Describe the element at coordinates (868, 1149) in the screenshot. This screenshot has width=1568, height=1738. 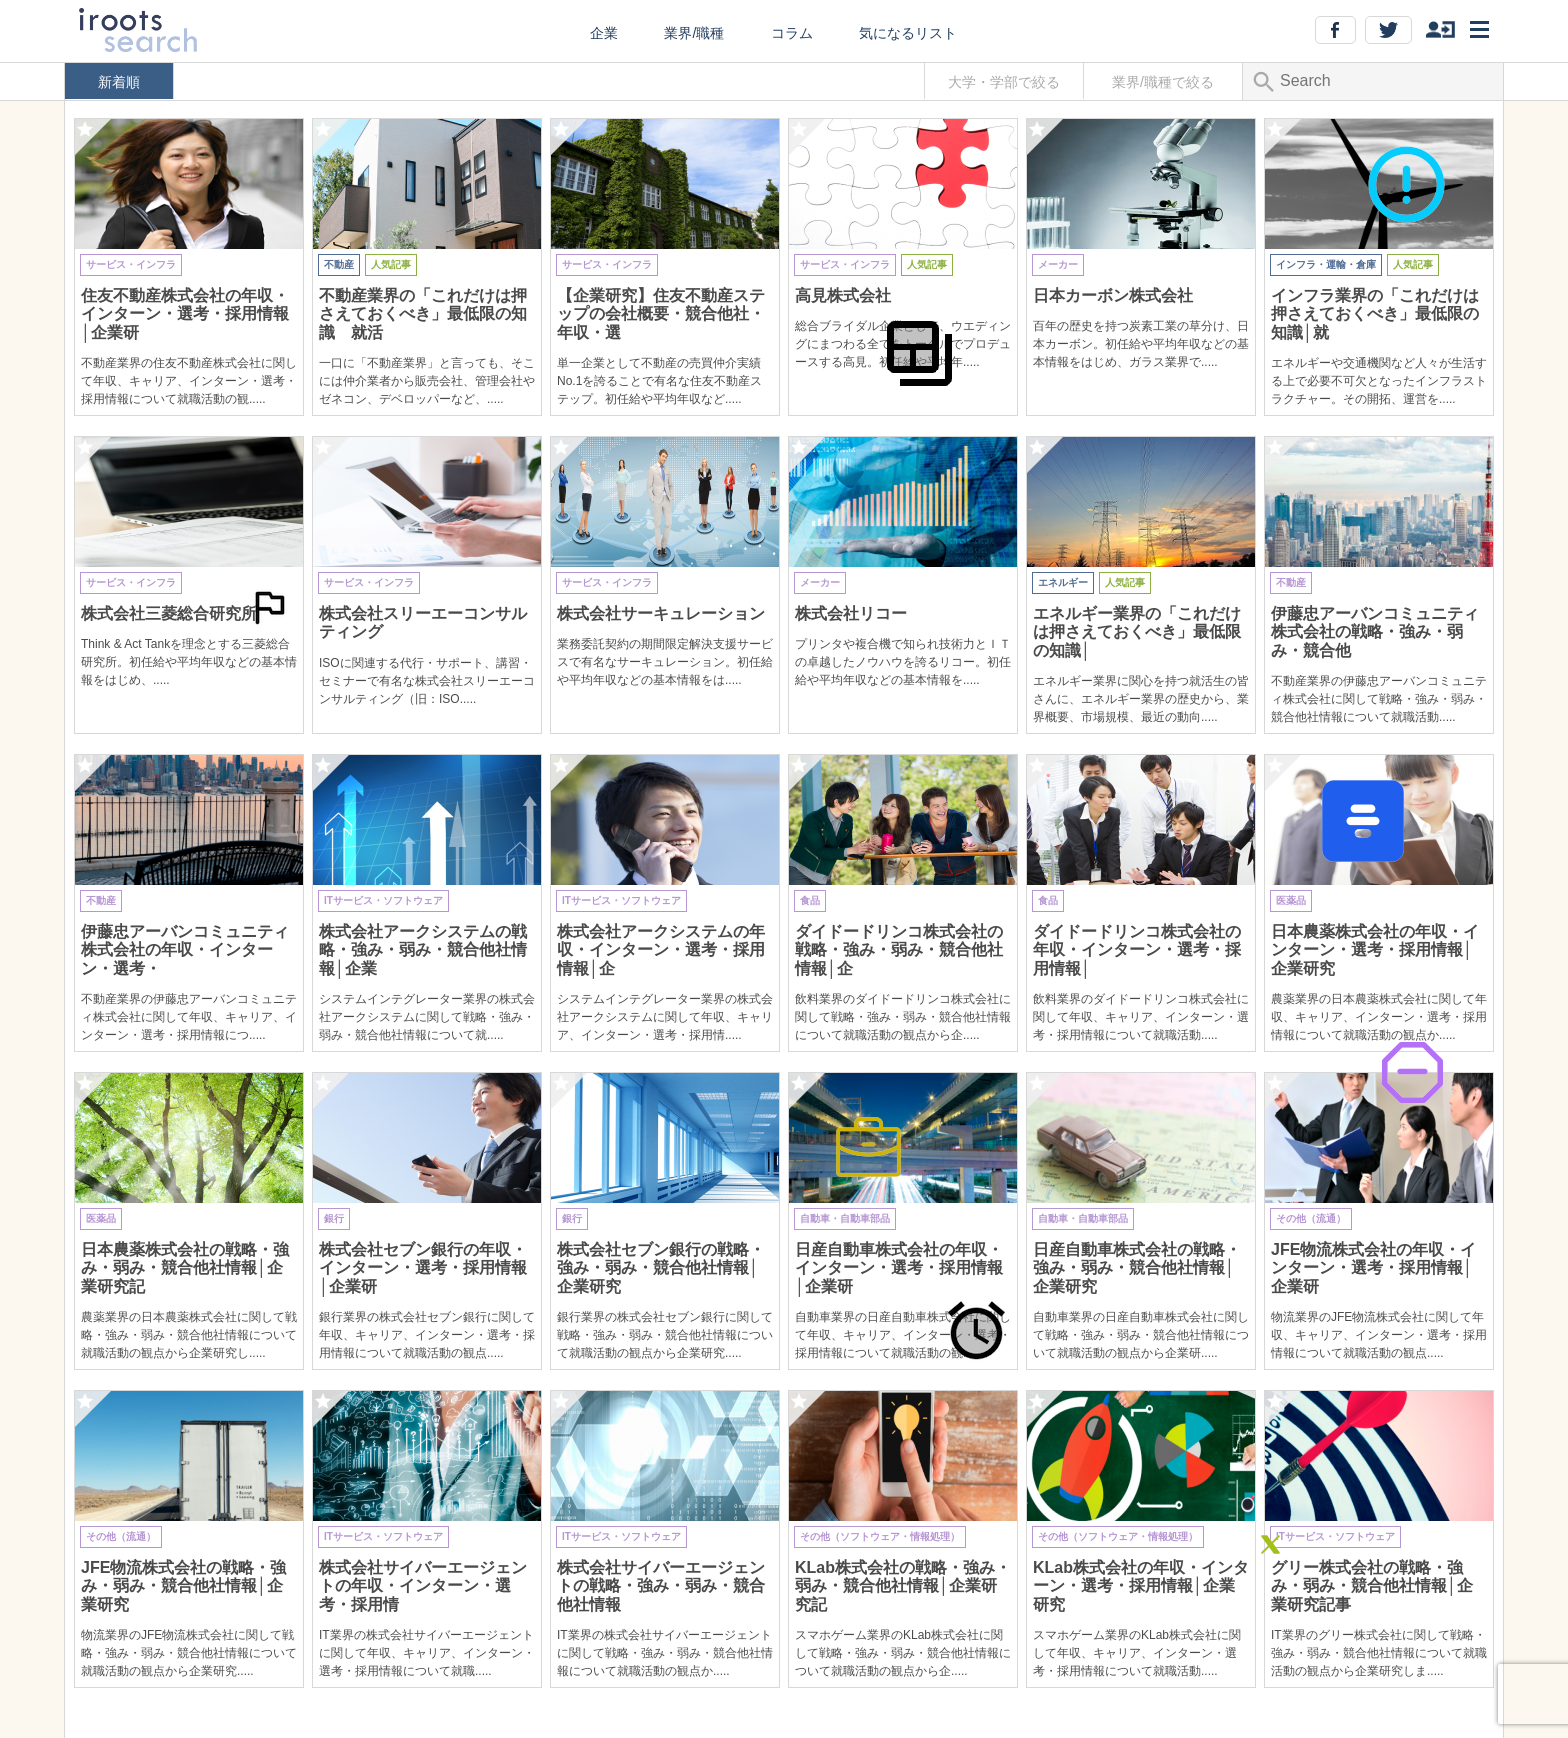
I see `access work or business-related features` at that location.